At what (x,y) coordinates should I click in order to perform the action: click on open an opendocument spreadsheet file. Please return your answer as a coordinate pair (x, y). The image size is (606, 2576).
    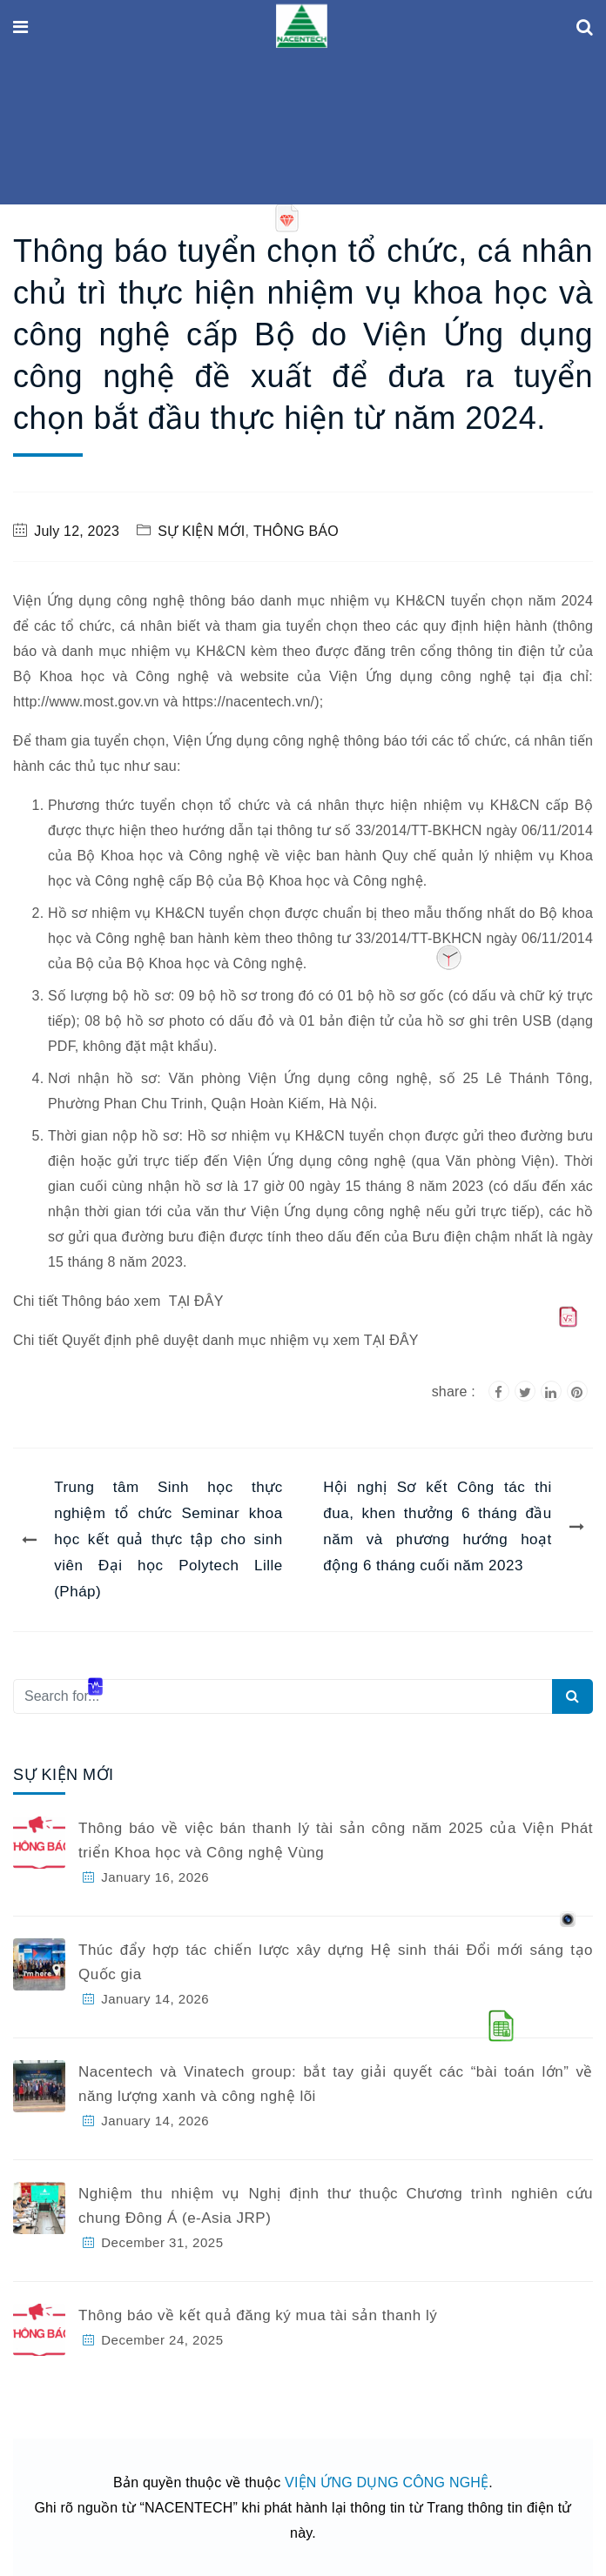
    Looking at the image, I should click on (501, 2025).